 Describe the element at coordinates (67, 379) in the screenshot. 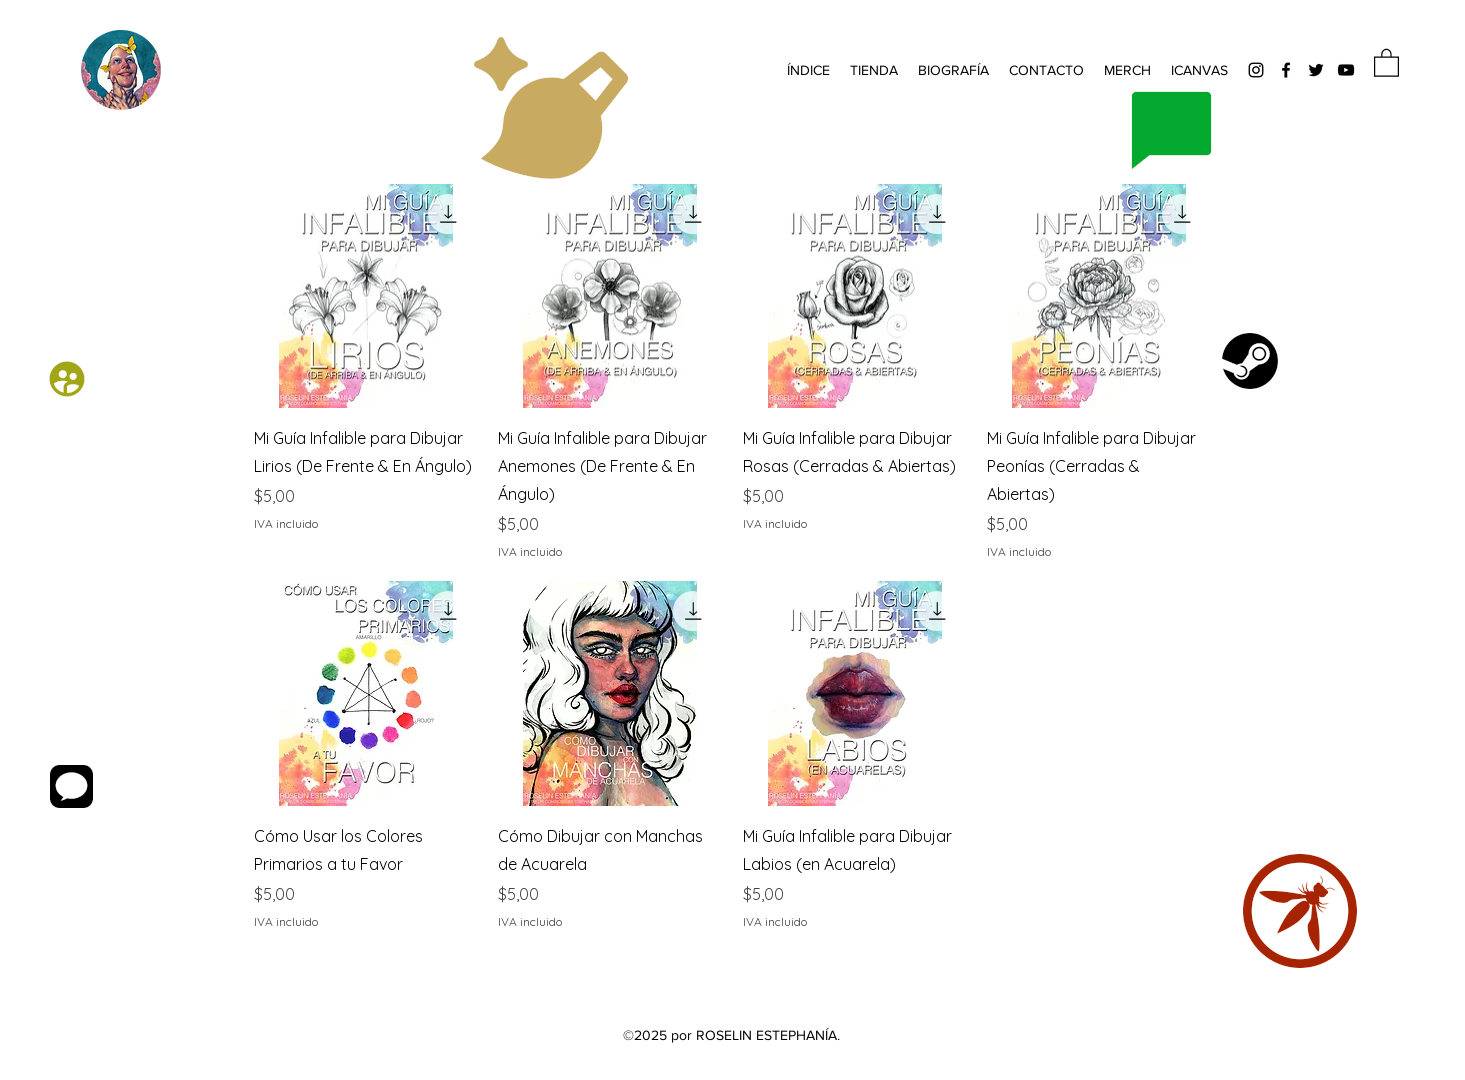

I see `view group members or team` at that location.